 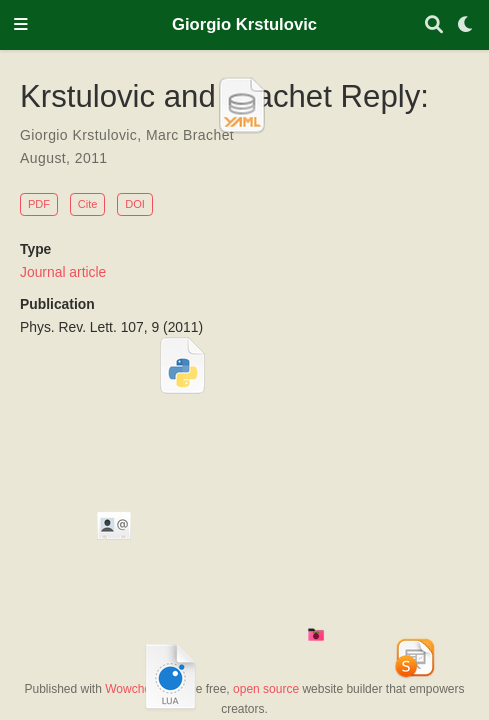 What do you see at coordinates (415, 657) in the screenshot?
I see `open freeoffice presentations app` at bounding box center [415, 657].